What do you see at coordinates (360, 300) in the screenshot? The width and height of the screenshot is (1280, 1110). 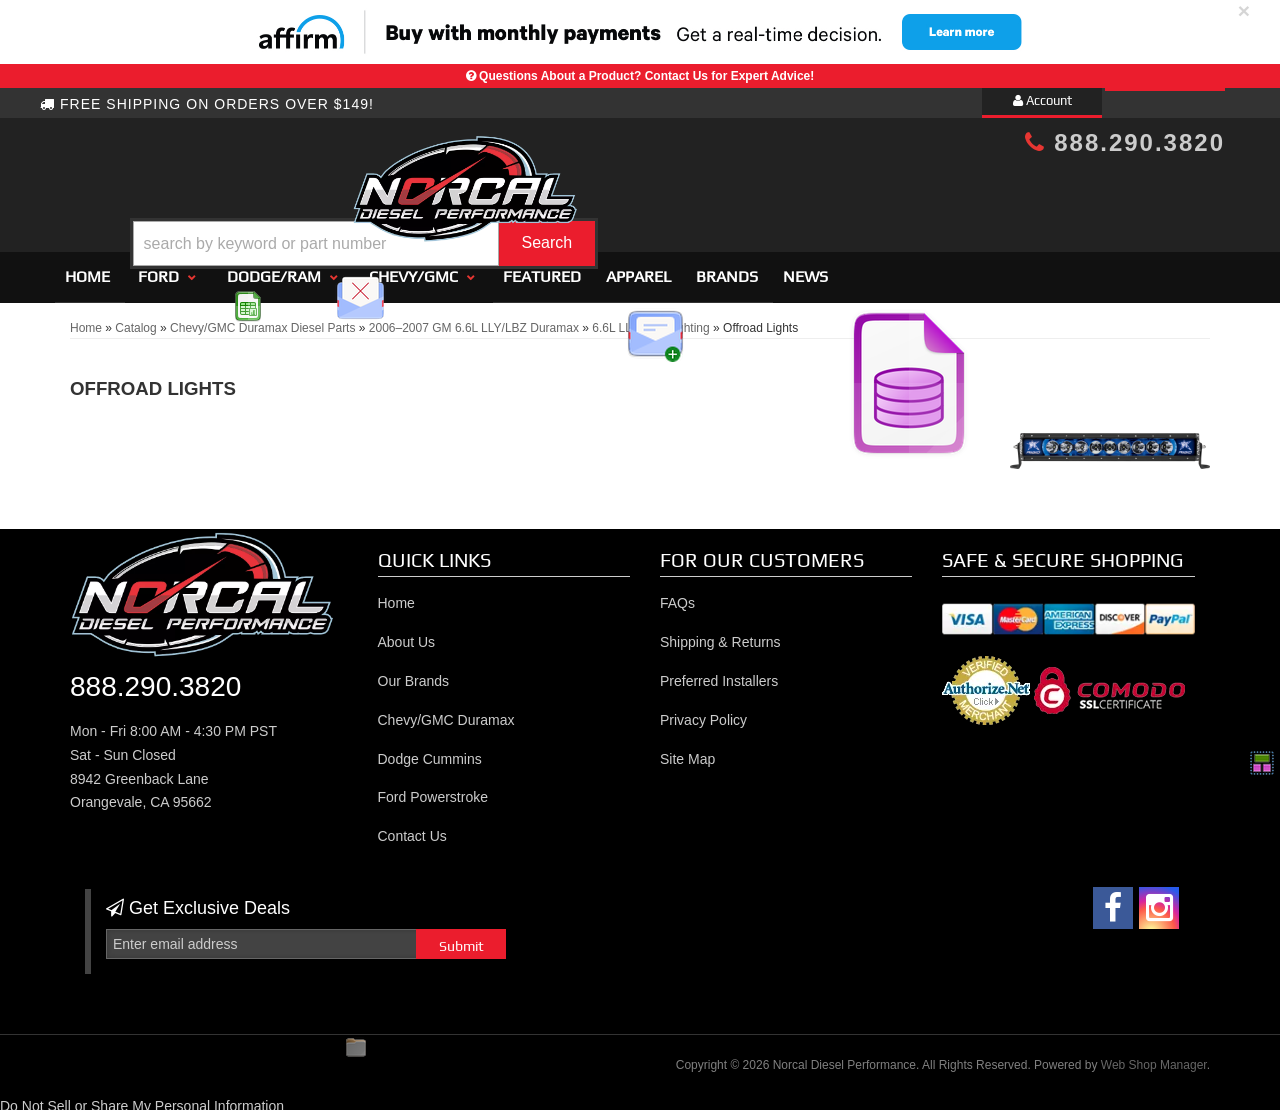 I see `mark email as spam or junk` at bounding box center [360, 300].